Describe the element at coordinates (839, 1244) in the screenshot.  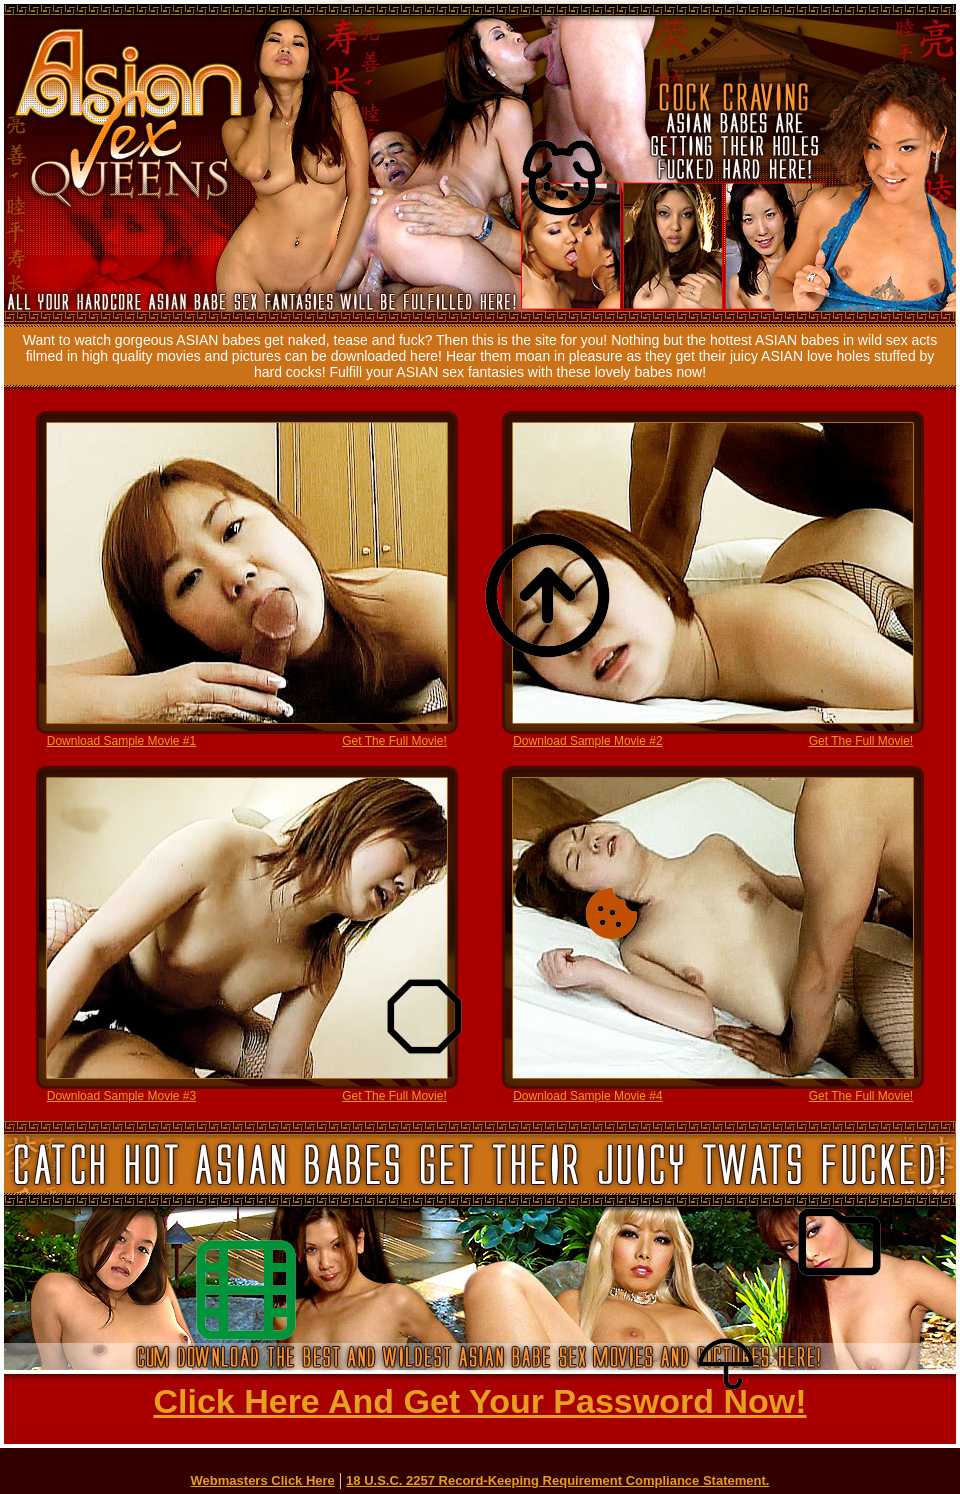
I see `open folder to view files` at that location.